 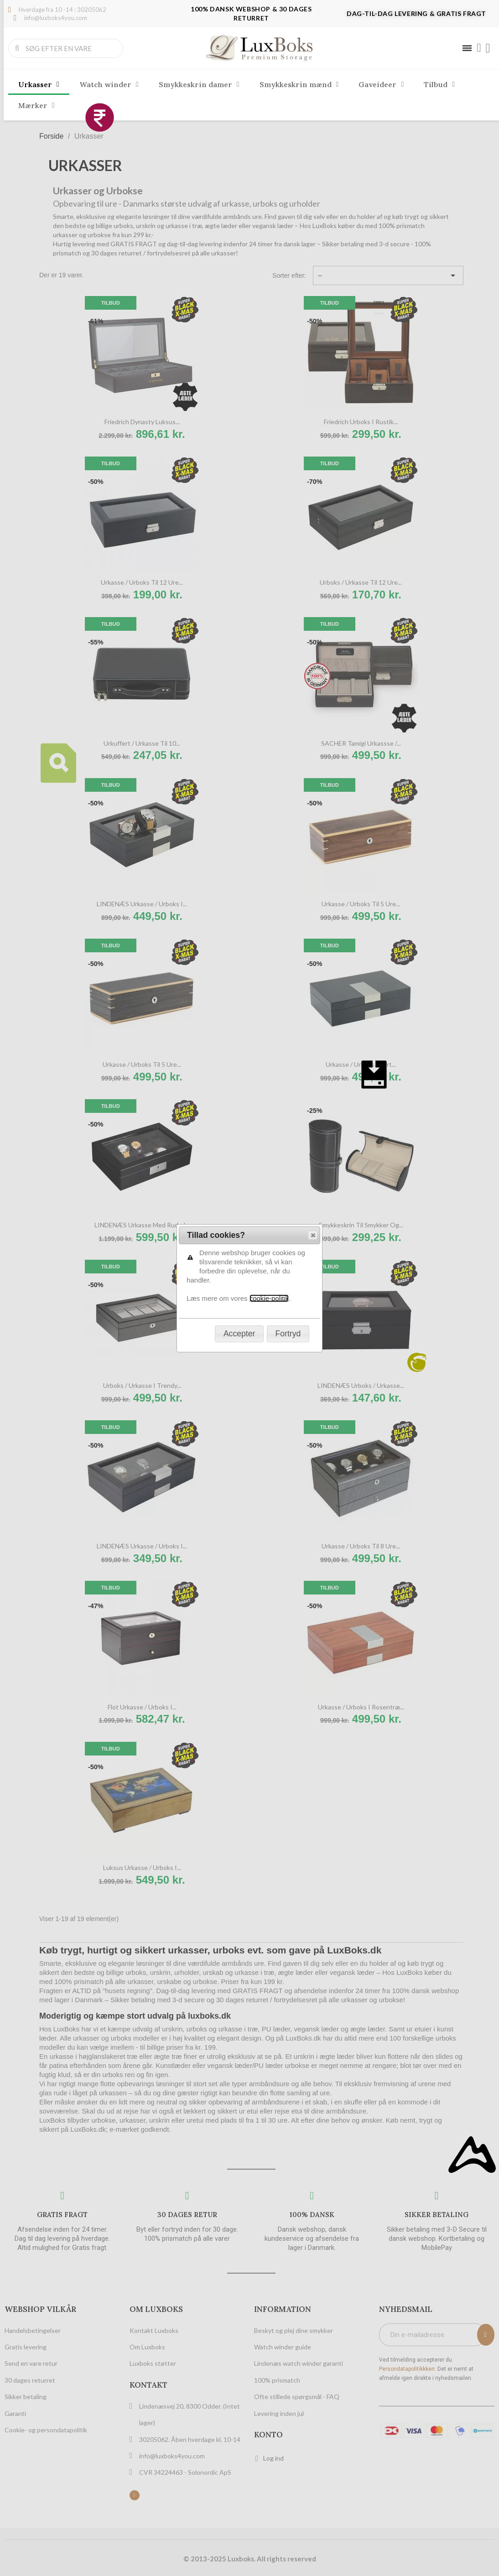 I want to click on view balance in Indian rupees, so click(x=99, y=117).